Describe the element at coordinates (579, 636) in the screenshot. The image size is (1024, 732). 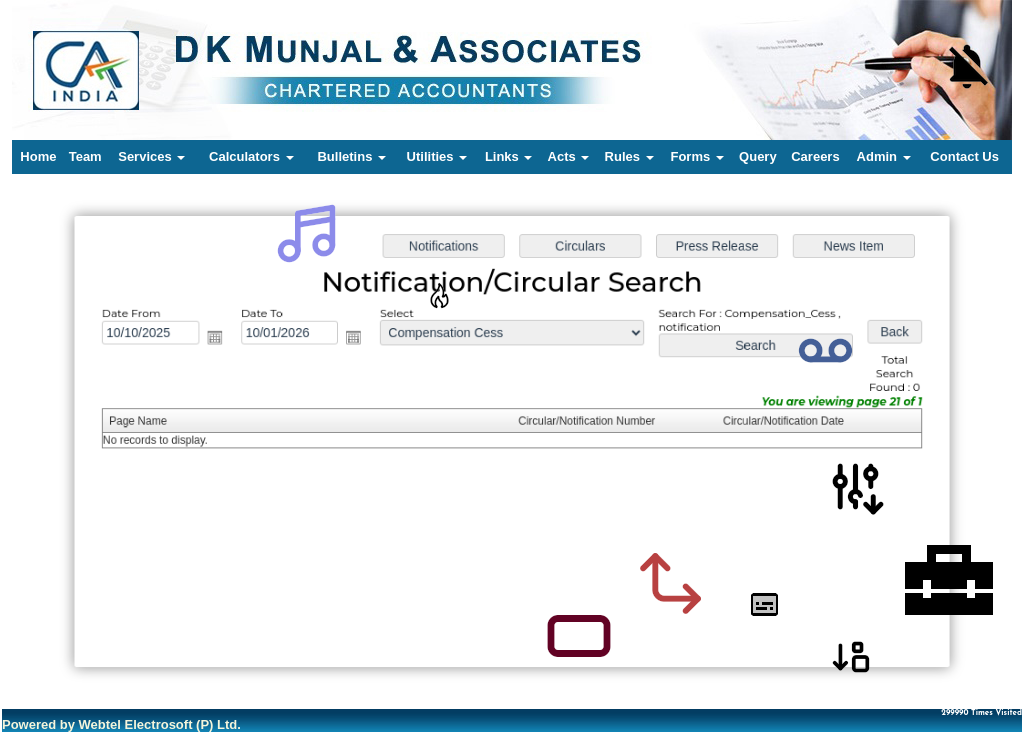
I see `crop image to 3:2 aspect ratio` at that location.